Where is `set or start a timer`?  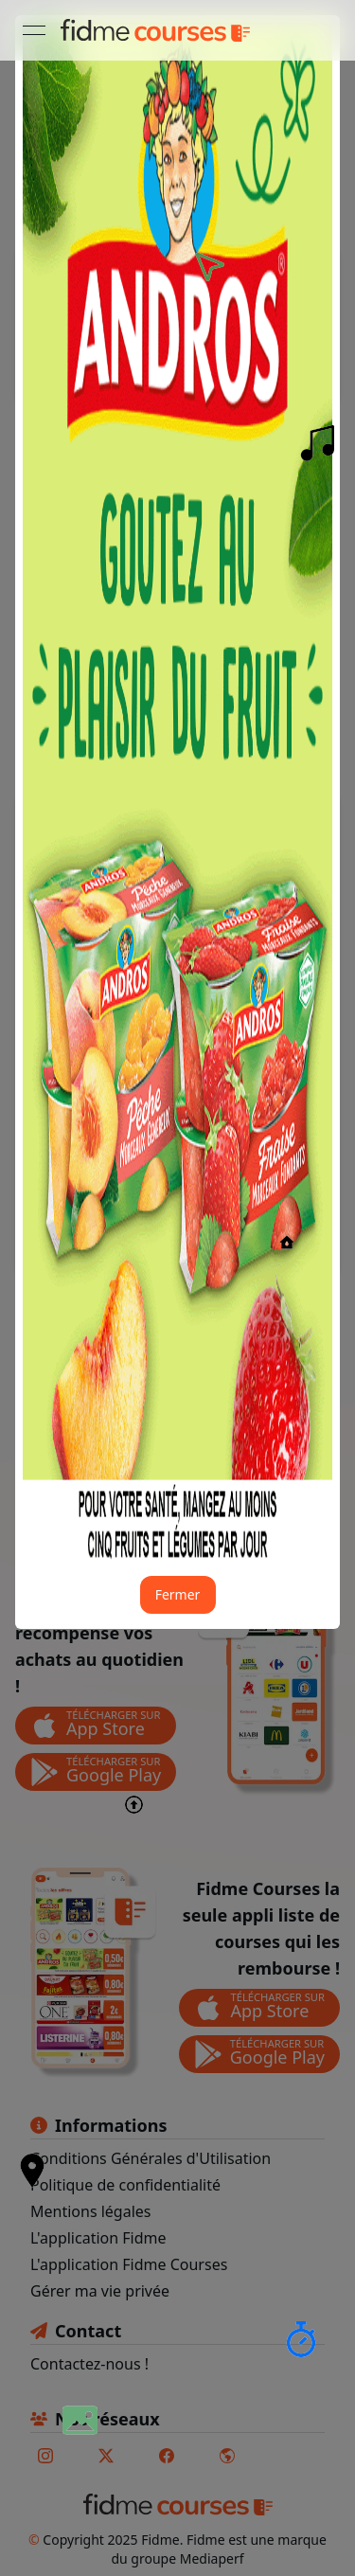 set or start a timer is located at coordinates (301, 2339).